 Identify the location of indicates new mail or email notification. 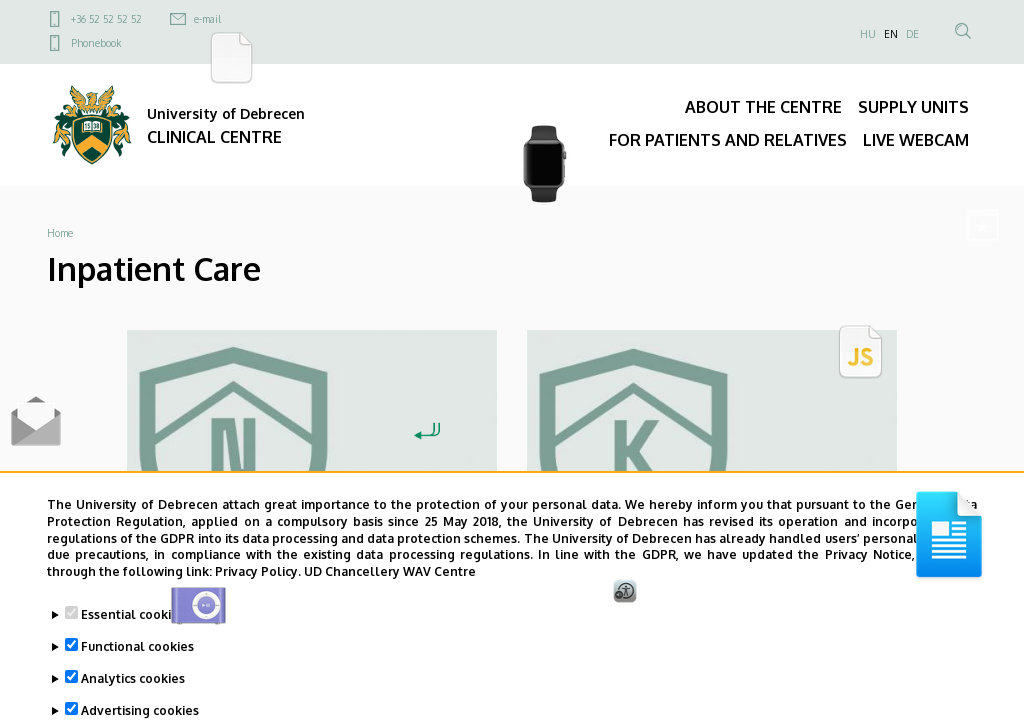
(36, 421).